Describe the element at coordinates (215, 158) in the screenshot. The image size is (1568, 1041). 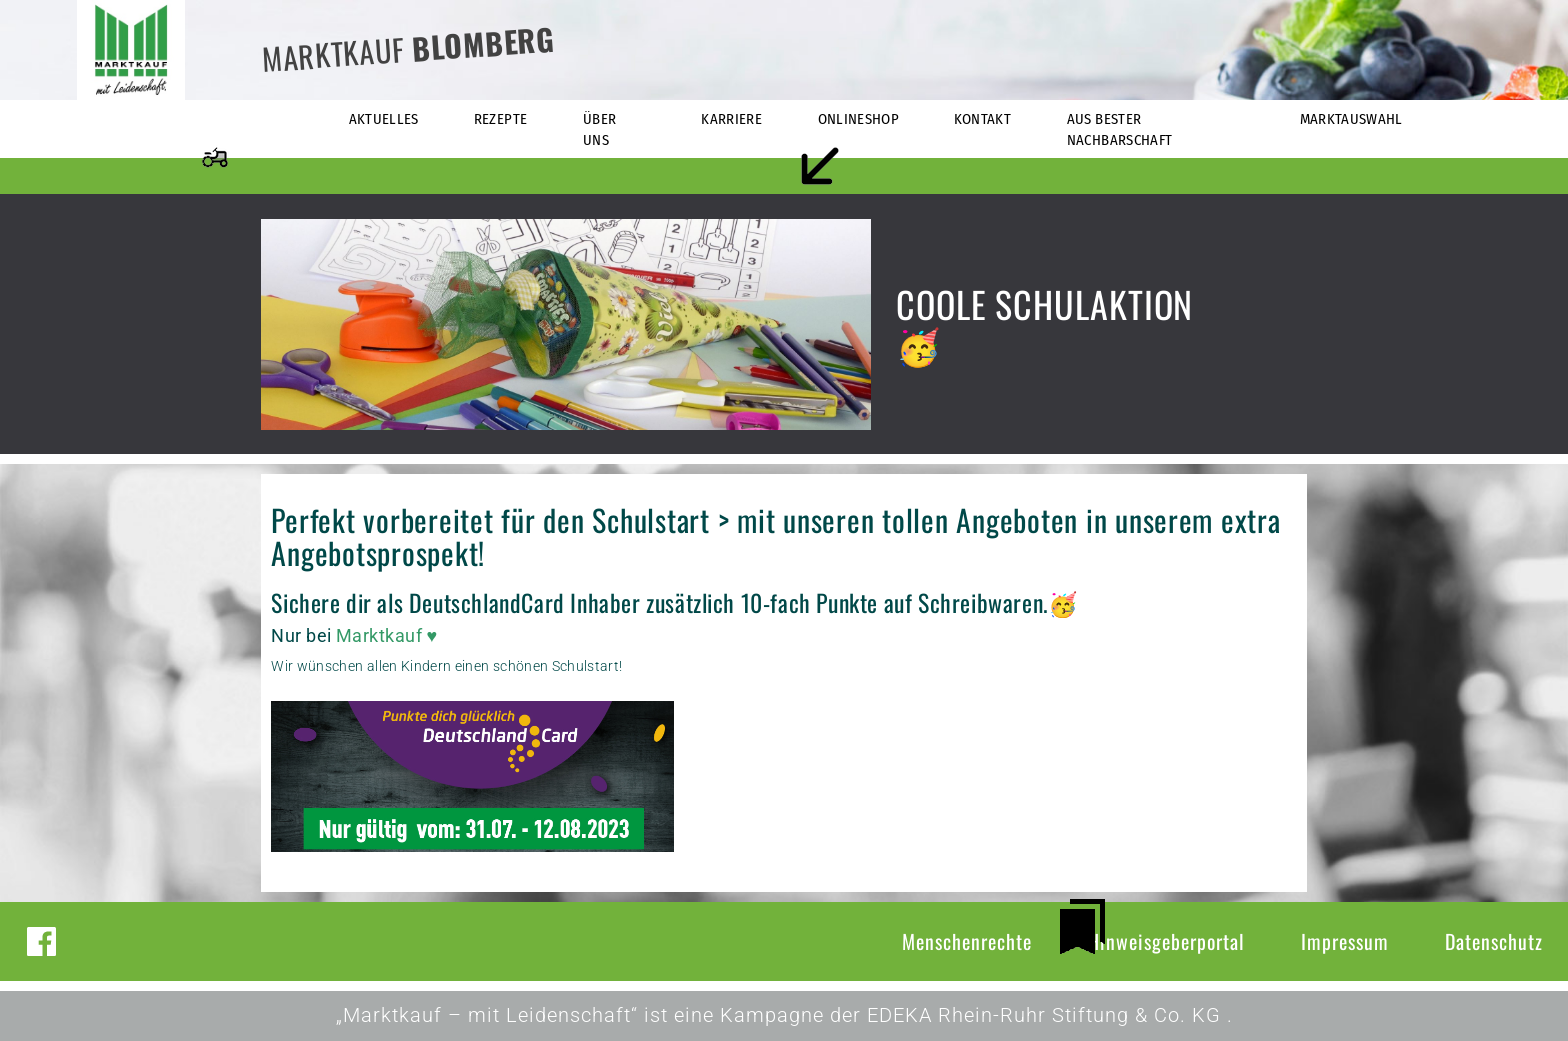
I see `access agricultural or farming features` at that location.